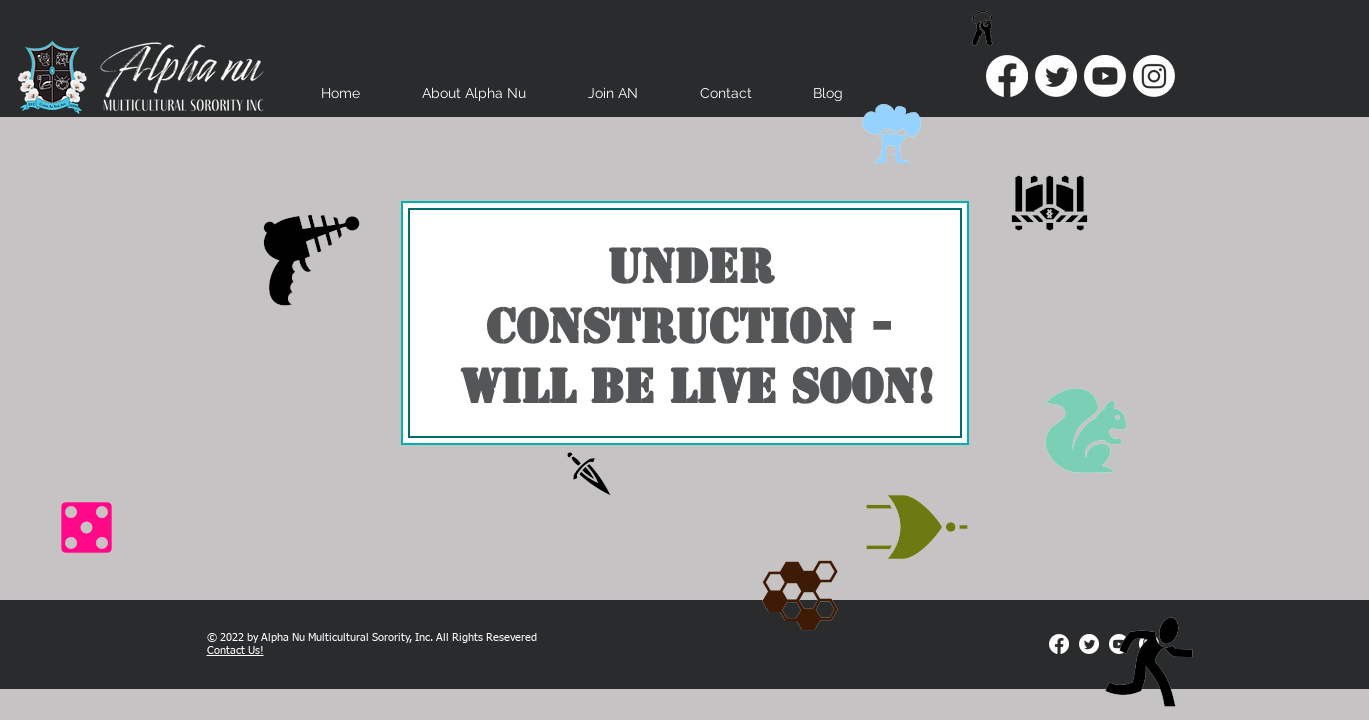 This screenshot has width=1369, height=720. Describe the element at coordinates (1049, 201) in the screenshot. I see `select dwarf king character or class` at that location.